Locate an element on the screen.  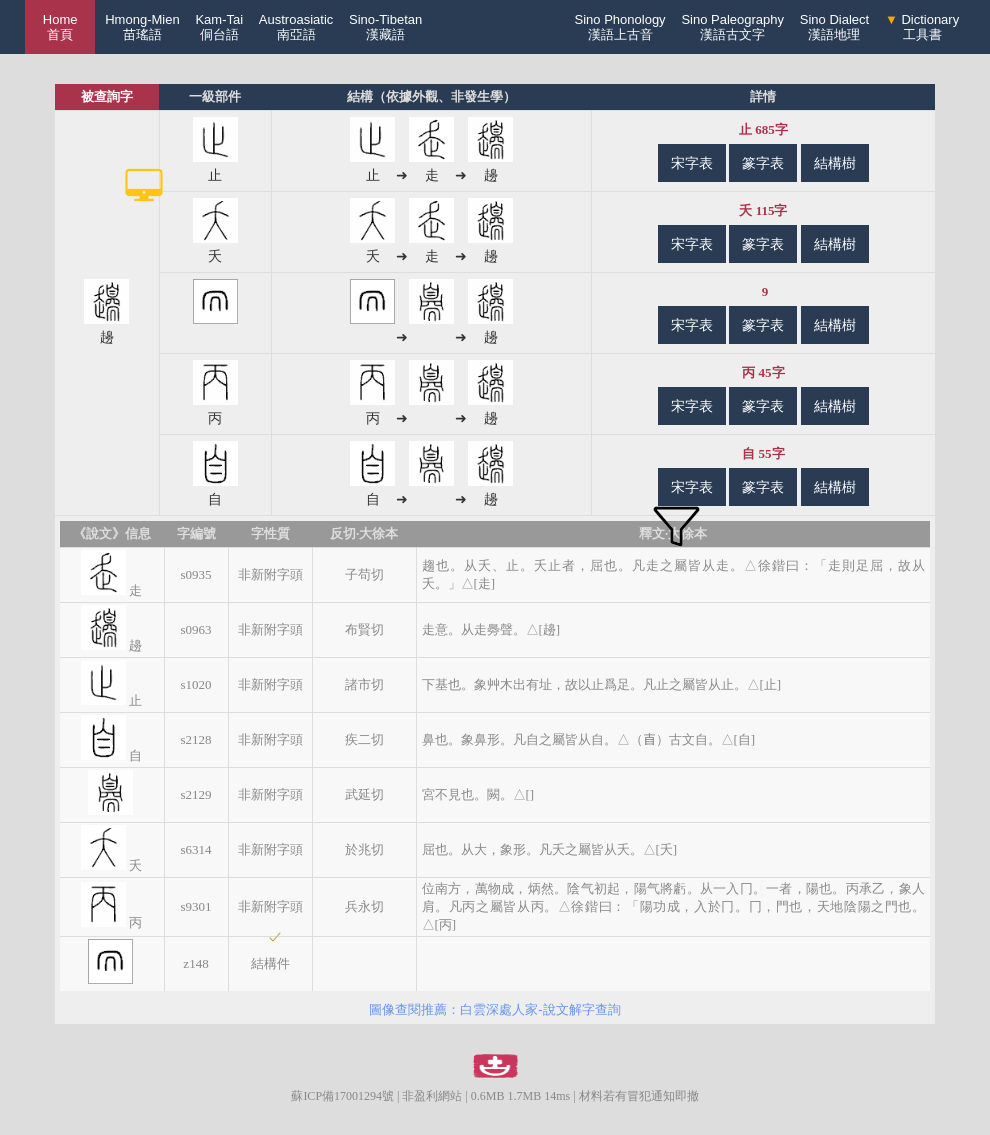
filter or sort content is located at coordinates (676, 526).